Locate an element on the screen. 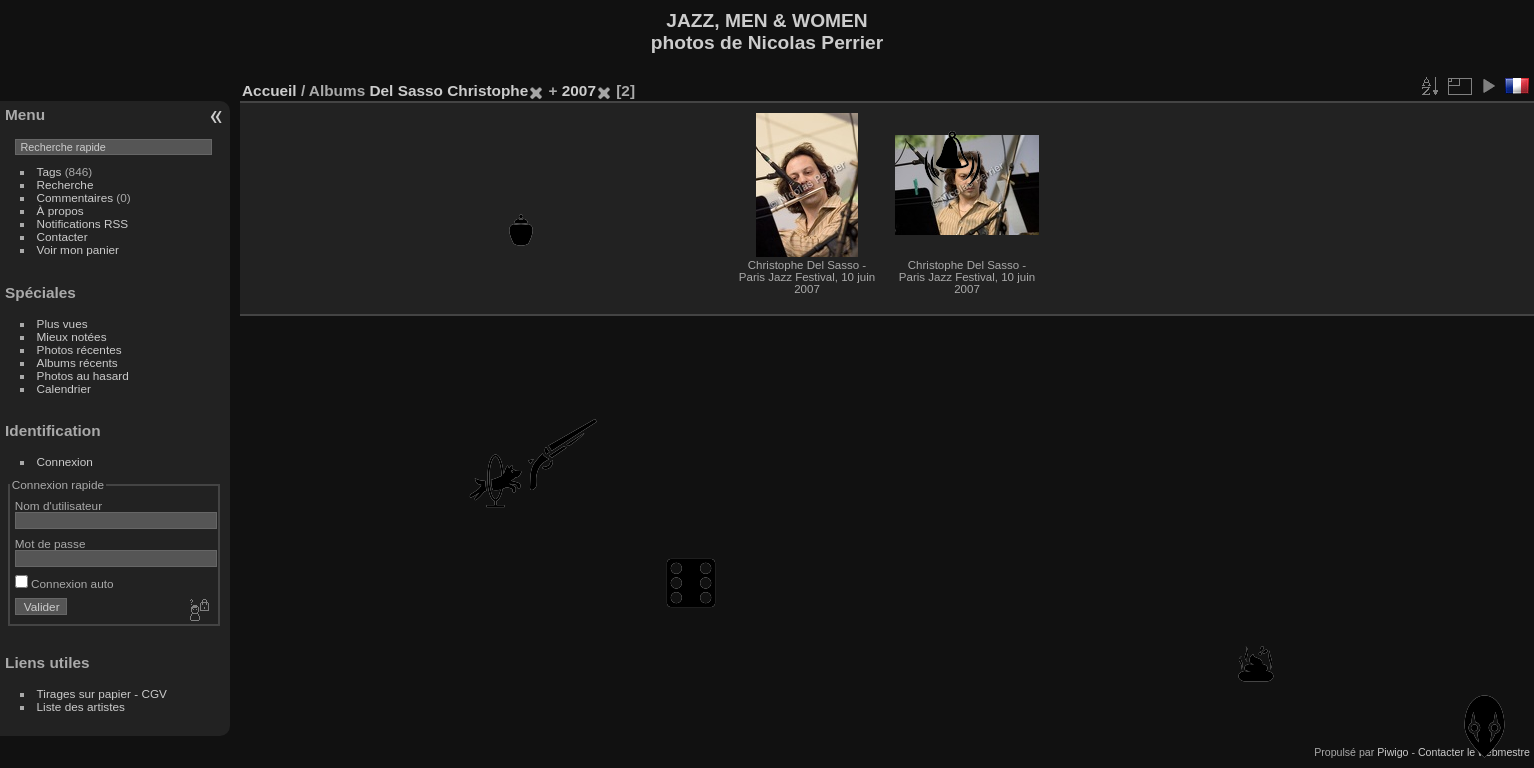  roll the dice in a game is located at coordinates (691, 583).